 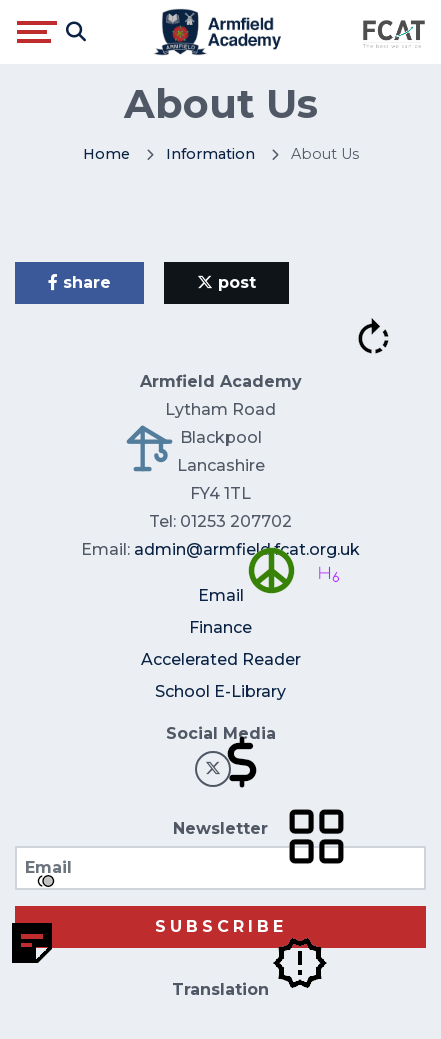 I want to click on access toll or payment information, so click(x=46, y=881).